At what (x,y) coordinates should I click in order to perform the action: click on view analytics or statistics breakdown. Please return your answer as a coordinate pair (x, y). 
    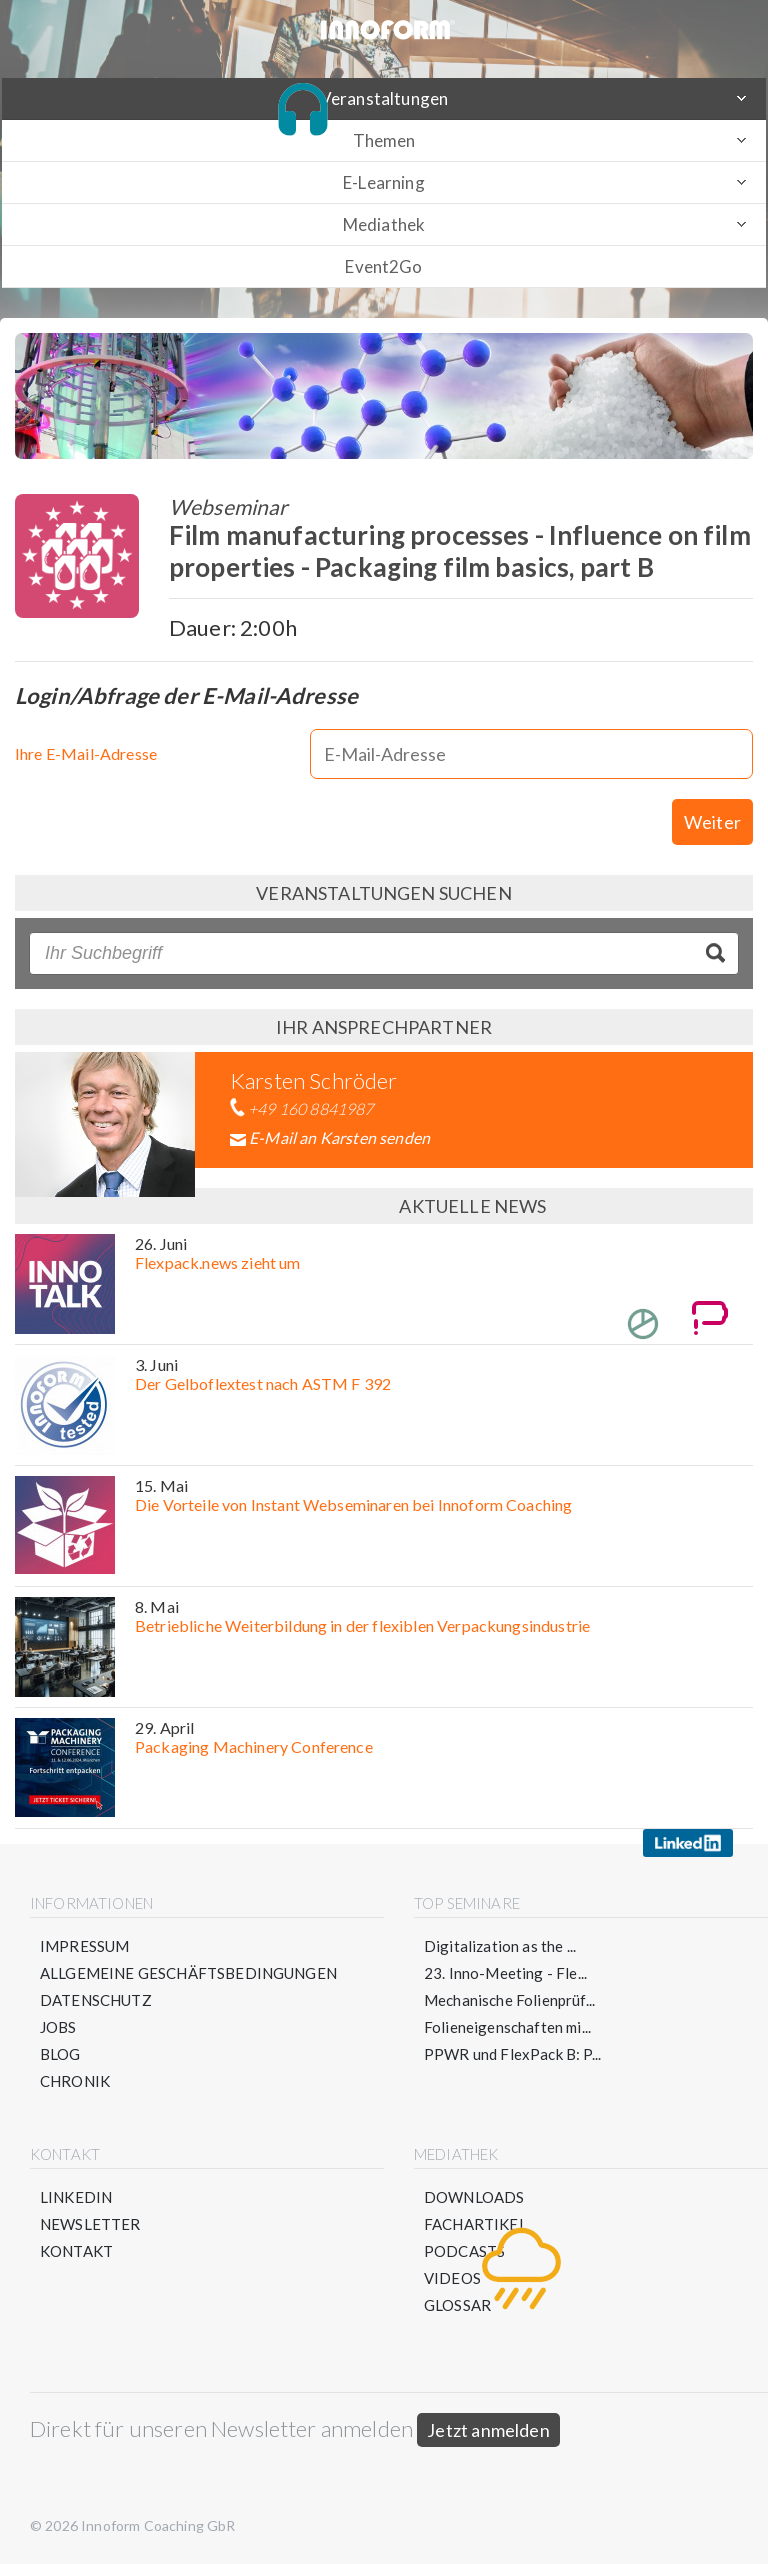
    Looking at the image, I should click on (643, 1324).